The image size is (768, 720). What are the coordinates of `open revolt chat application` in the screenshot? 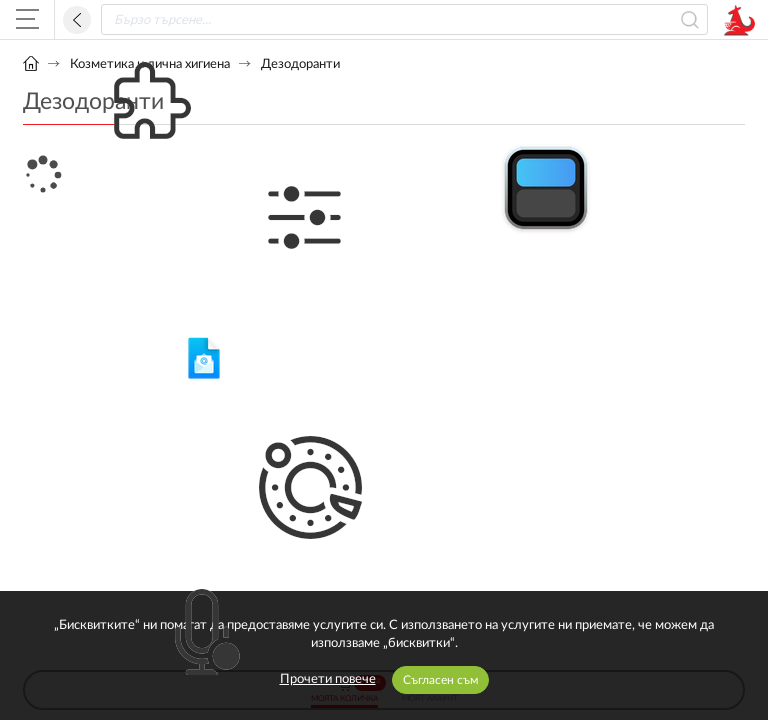 It's located at (310, 487).